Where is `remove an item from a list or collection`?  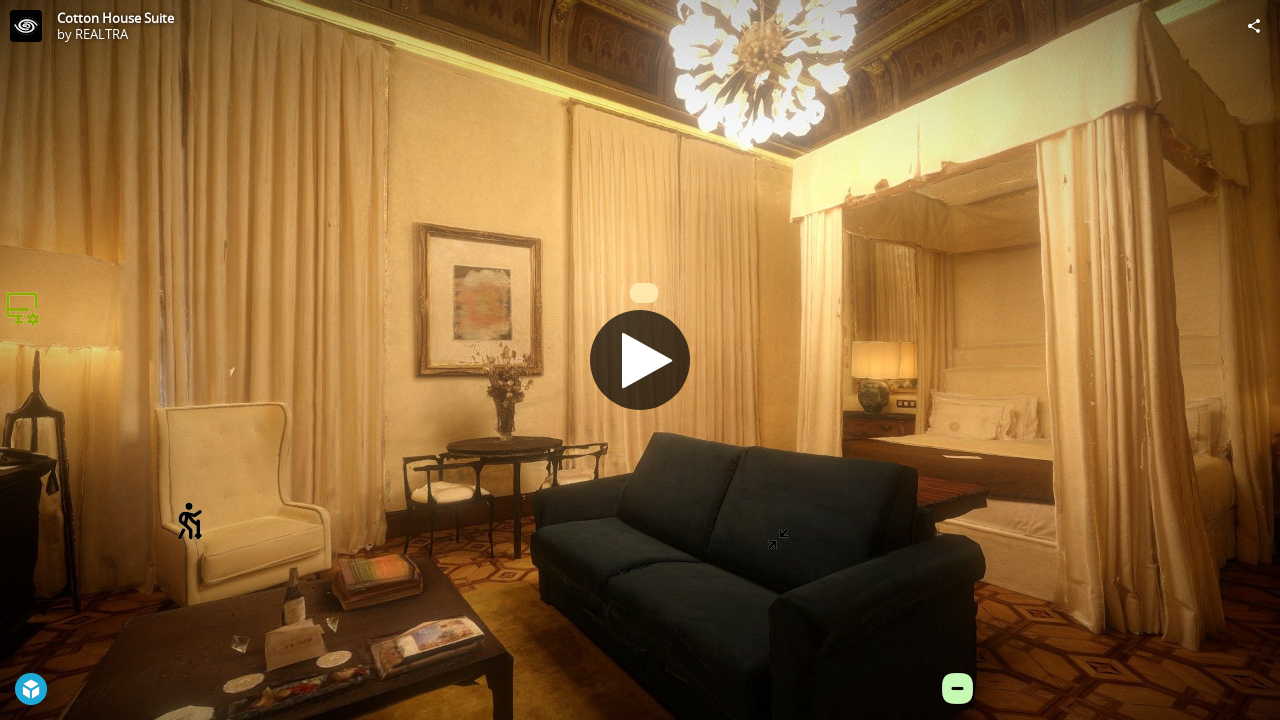
remove an item from a list or collection is located at coordinates (957, 688).